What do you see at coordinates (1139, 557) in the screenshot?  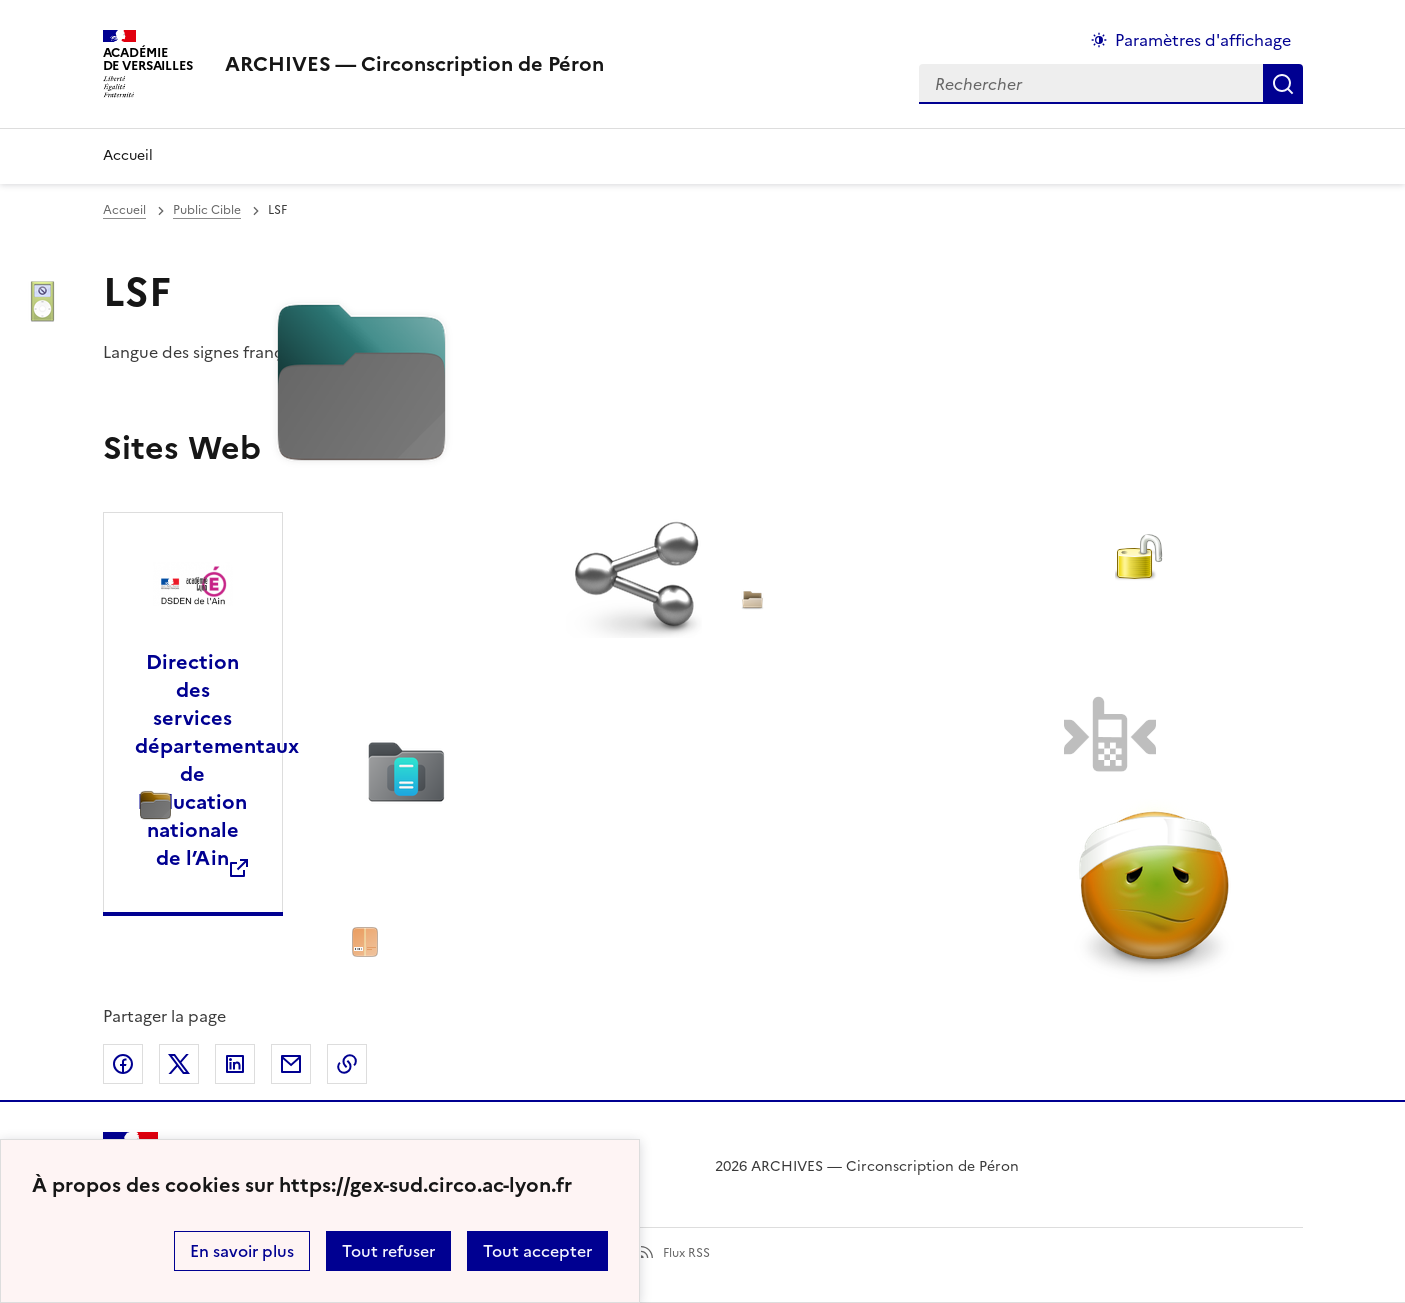 I see `indicates changes are allowed or permissions are unlocked` at bounding box center [1139, 557].